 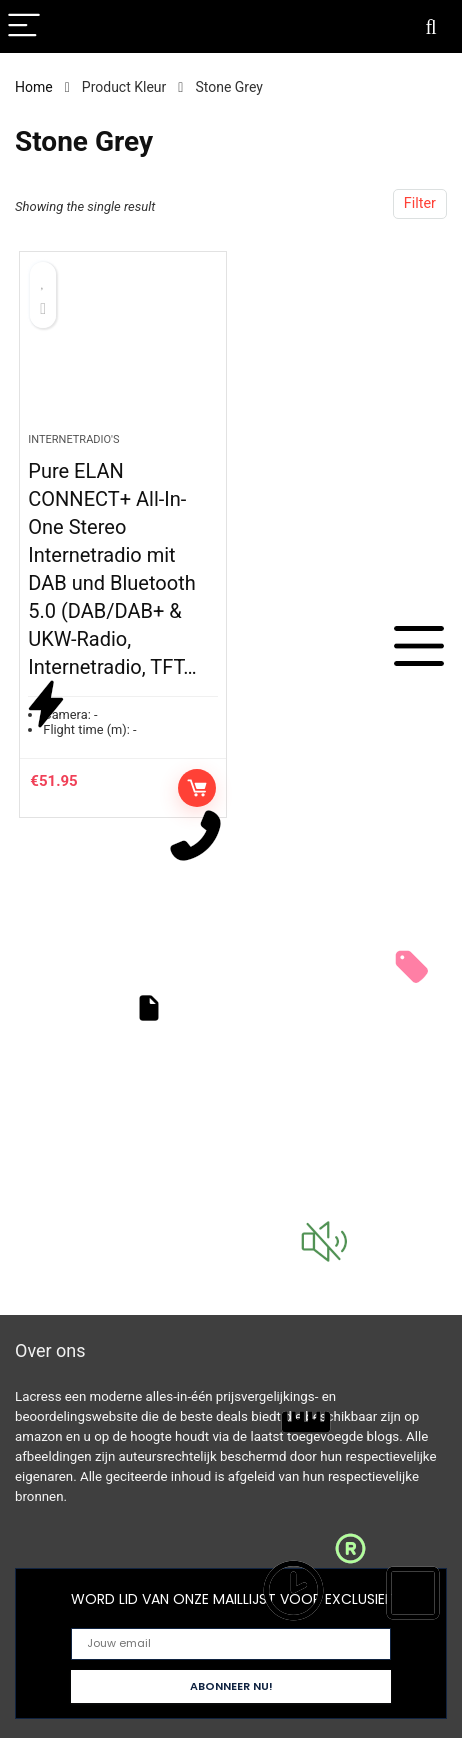 What do you see at coordinates (323, 1241) in the screenshot?
I see `mute audio or sound` at bounding box center [323, 1241].